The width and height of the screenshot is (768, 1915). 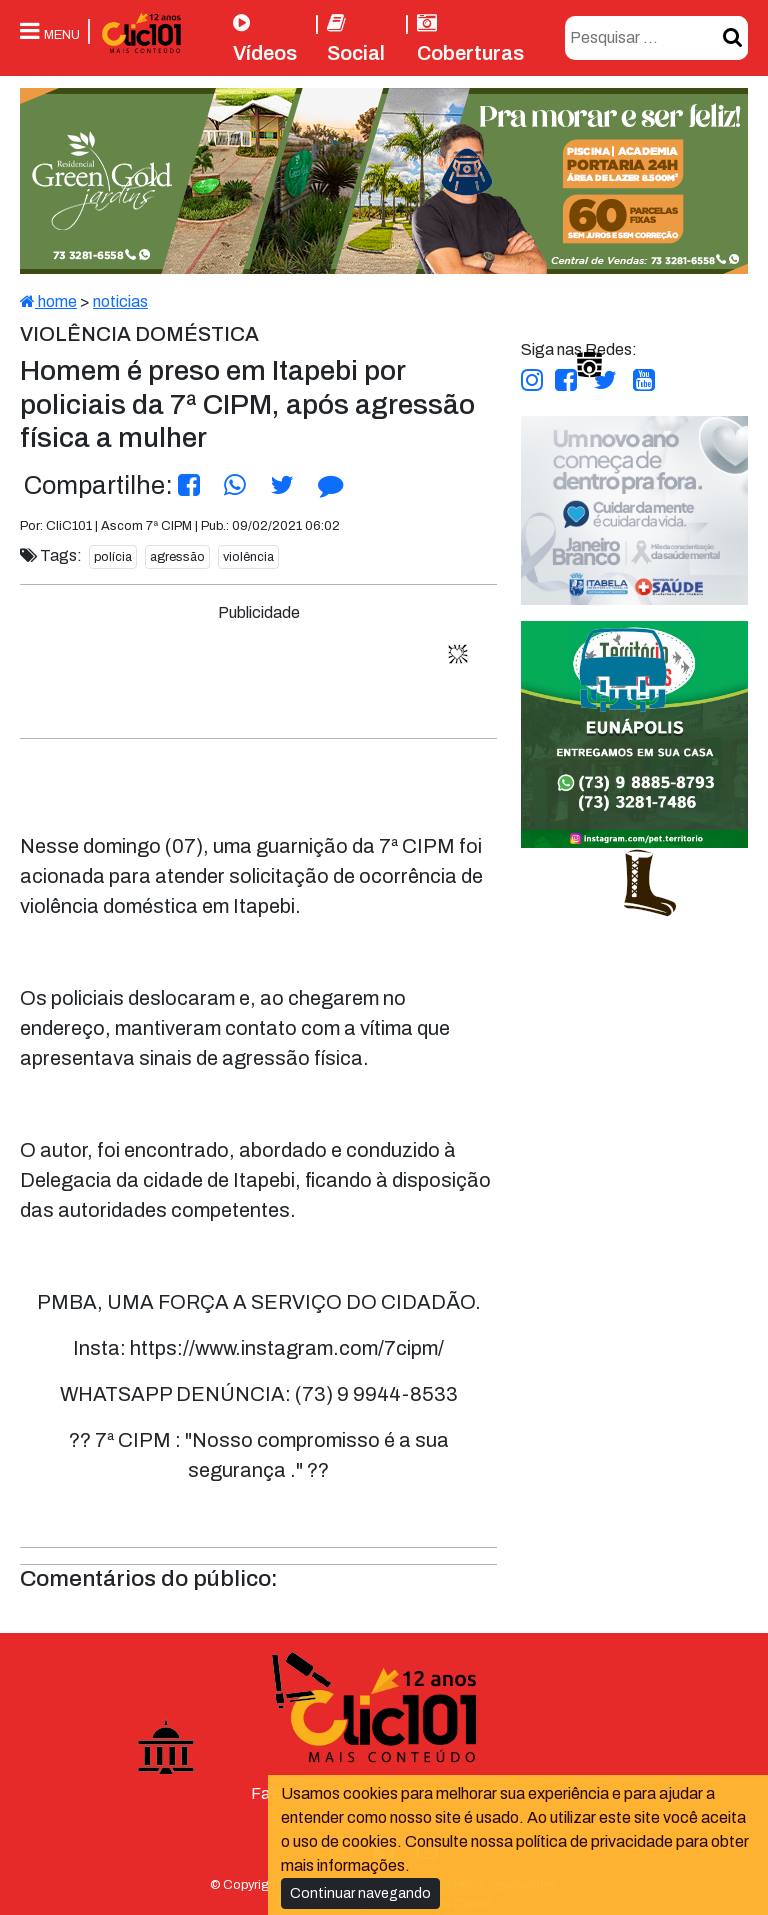 I want to click on access barrel or keg inventory in game, so click(x=589, y=364).